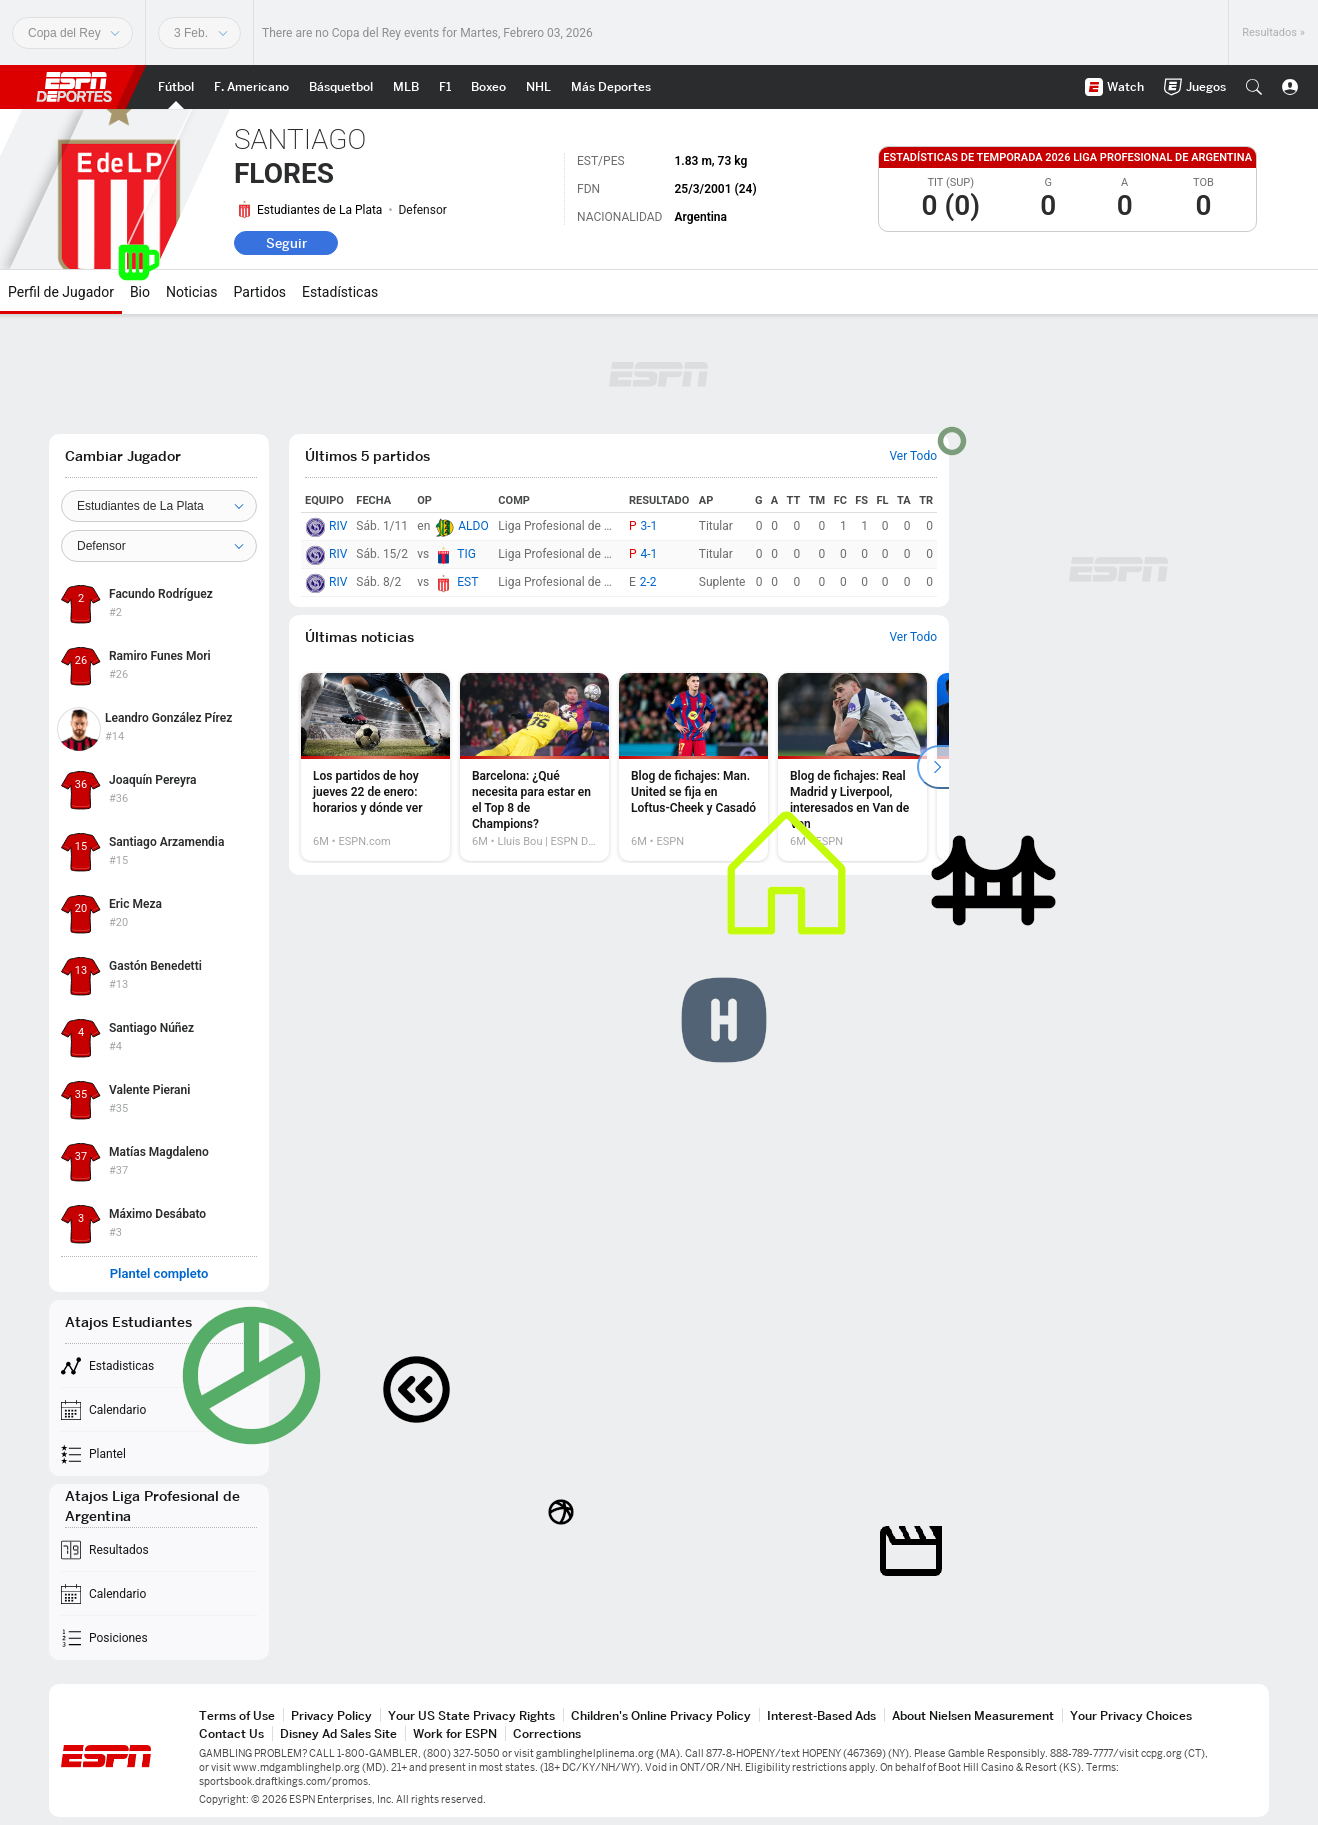  I want to click on go back to the beginning, so click(416, 1389).